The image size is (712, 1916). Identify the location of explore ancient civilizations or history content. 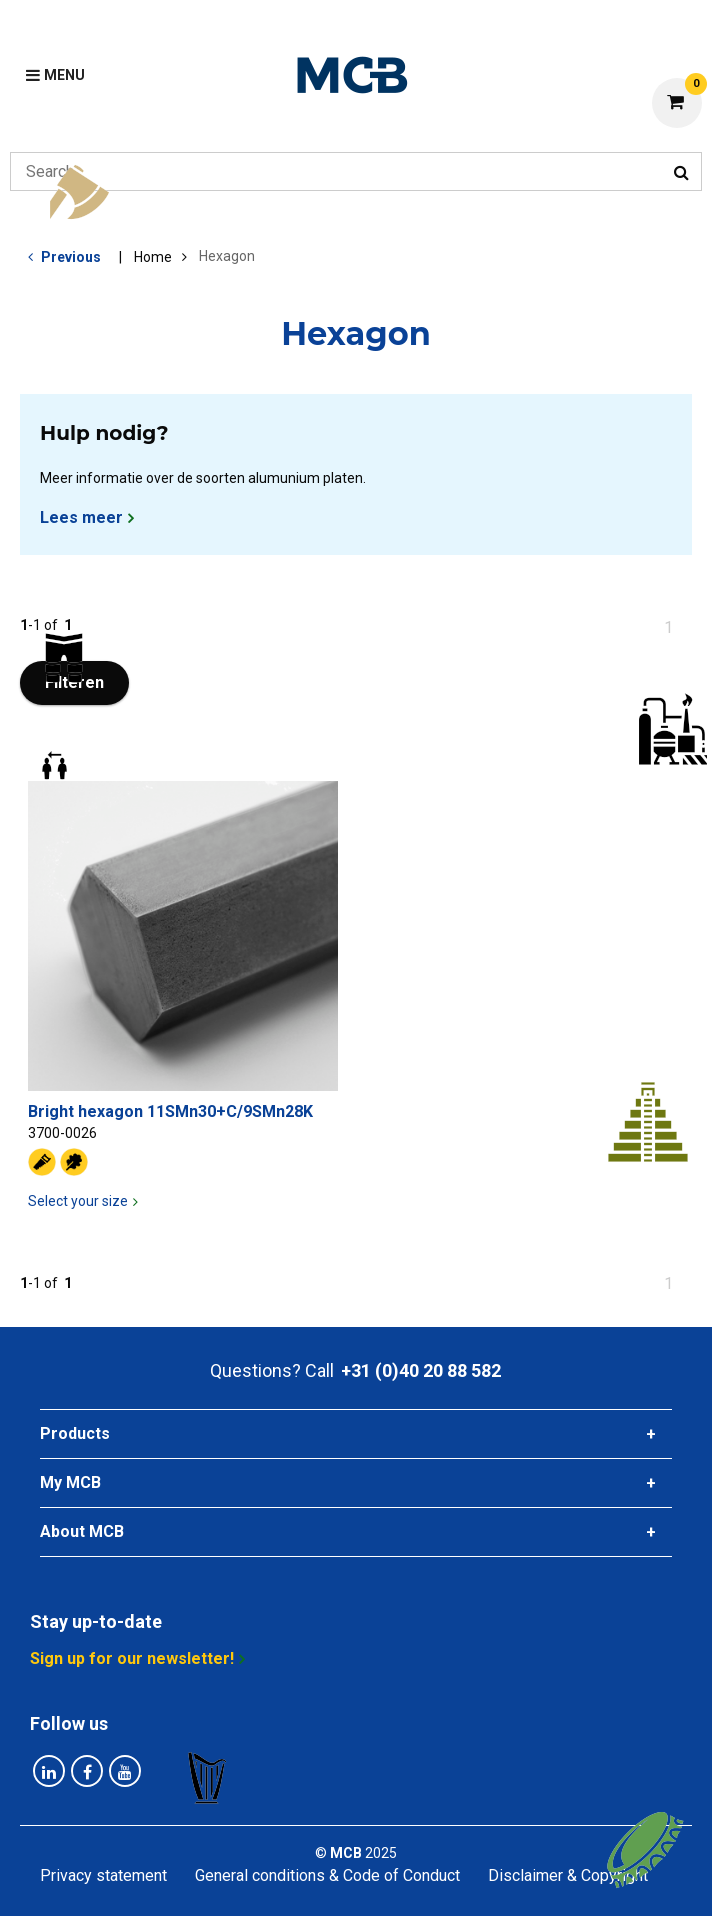
(648, 1122).